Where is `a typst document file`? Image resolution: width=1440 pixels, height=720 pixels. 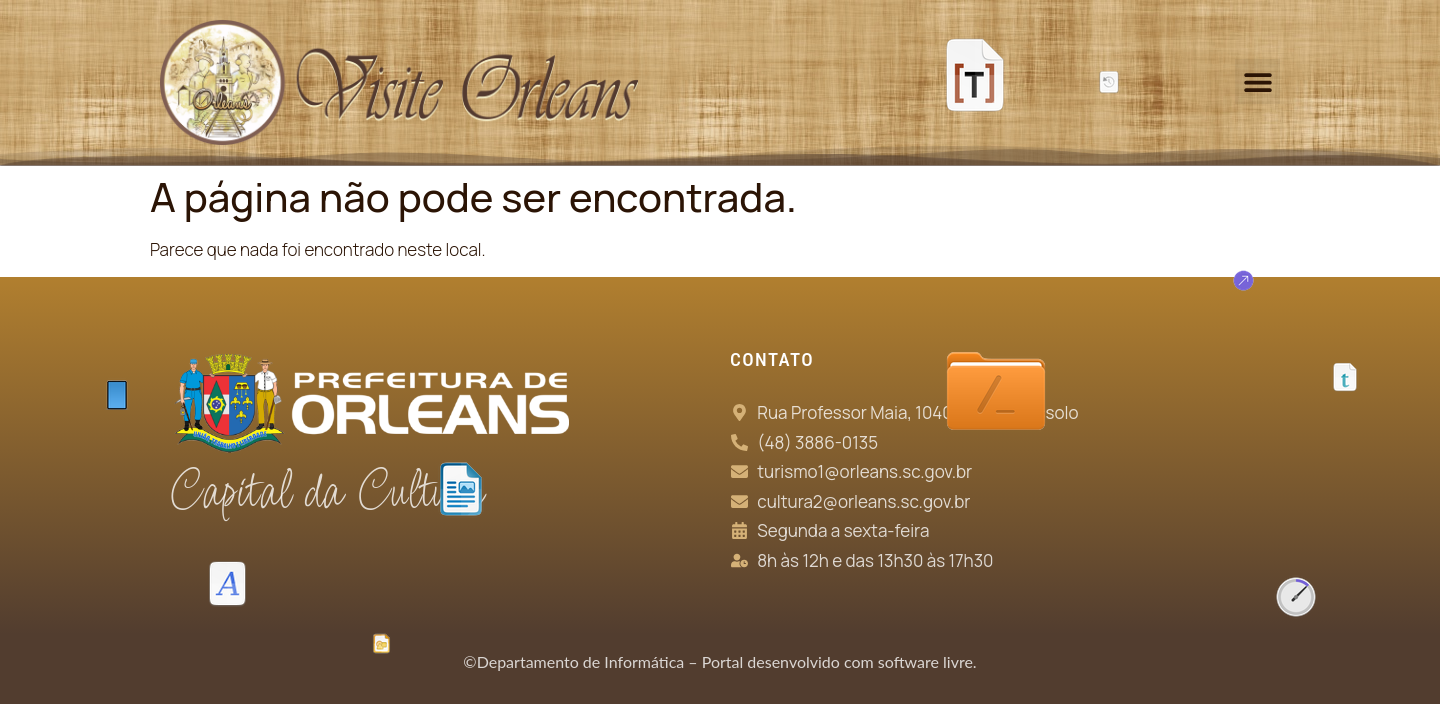 a typst document file is located at coordinates (1345, 377).